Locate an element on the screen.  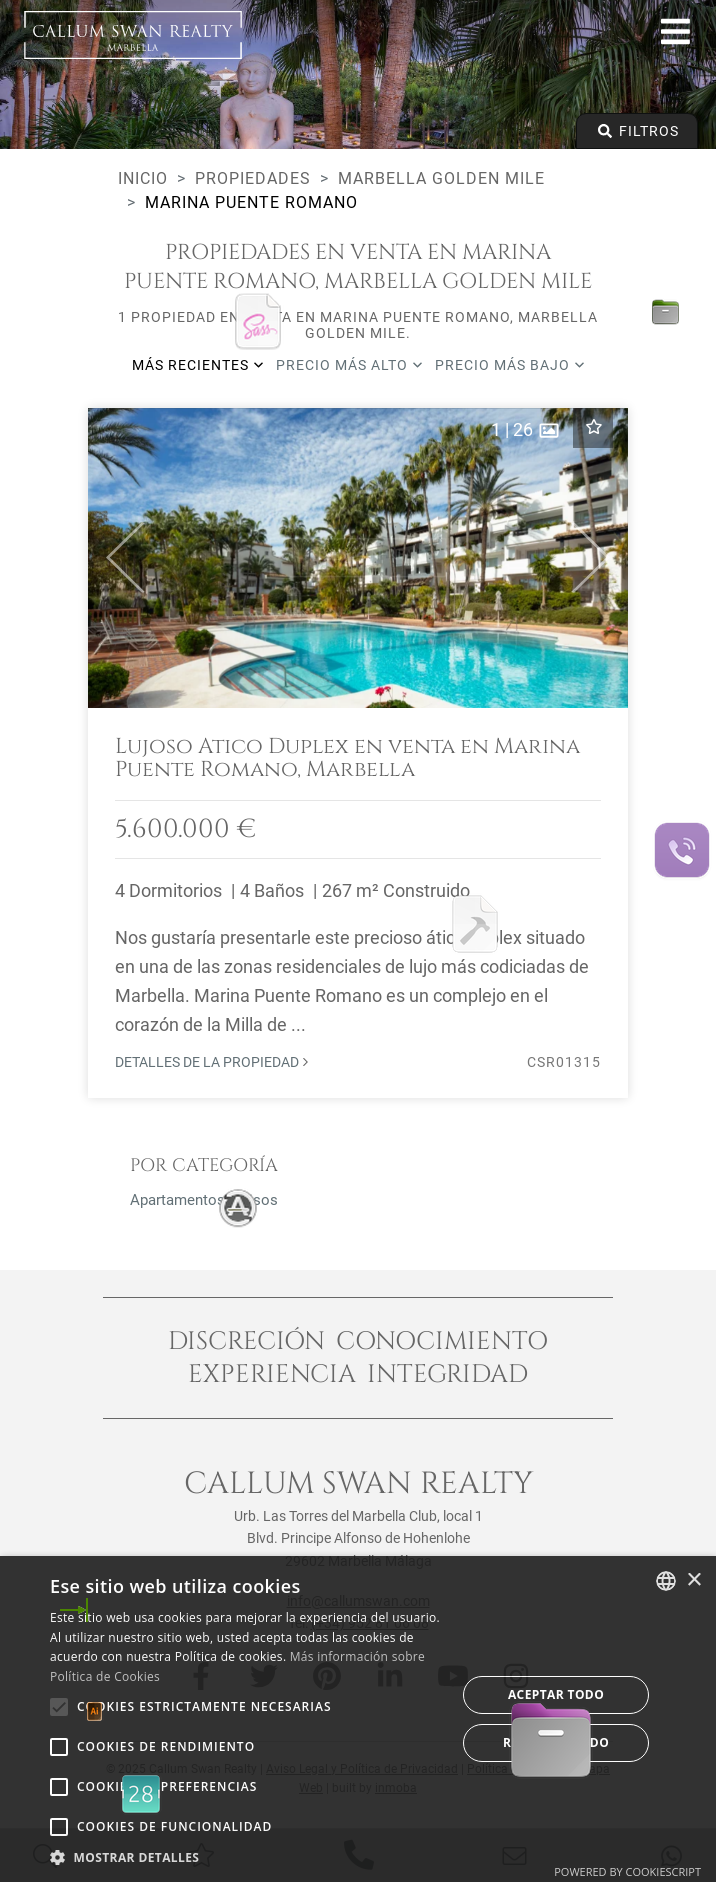
open an Adobe Illustrator file is located at coordinates (94, 1711).